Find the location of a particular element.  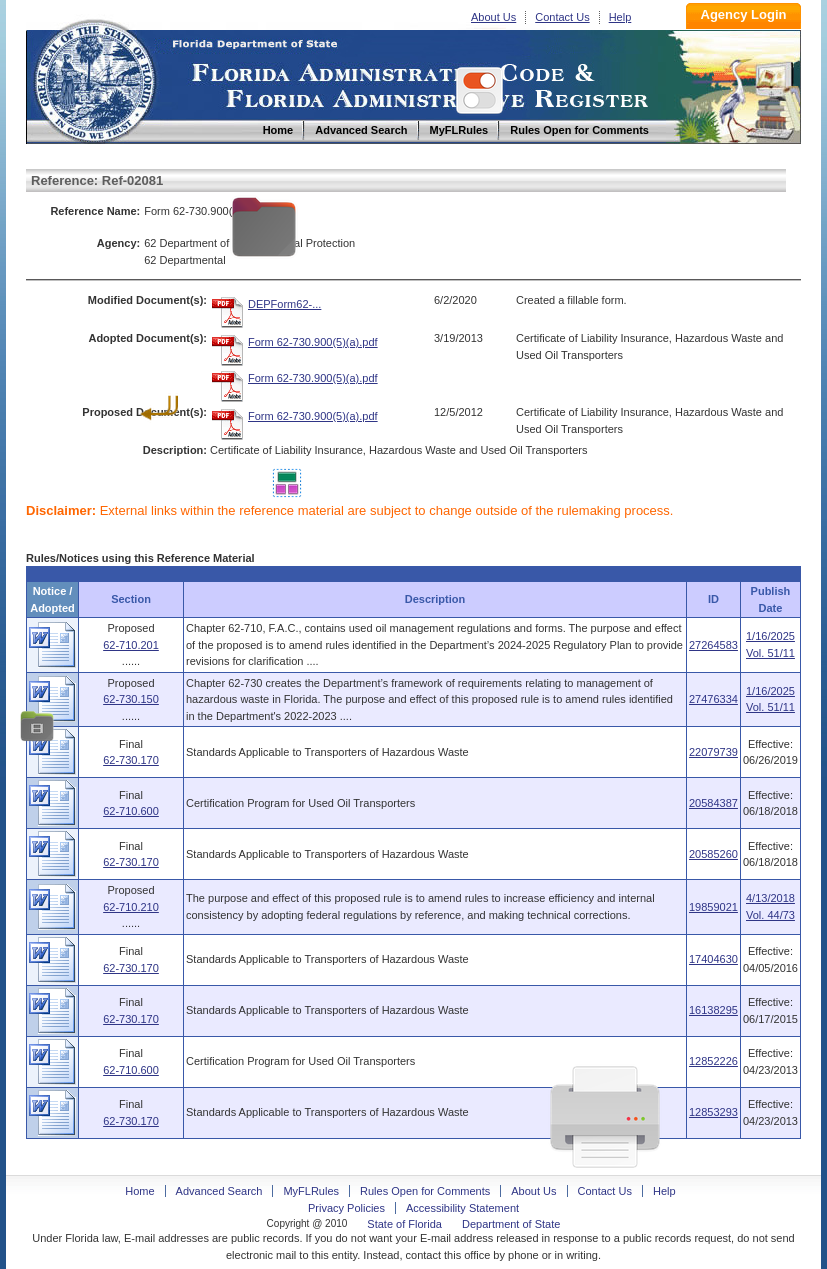

print the current document is located at coordinates (605, 1117).